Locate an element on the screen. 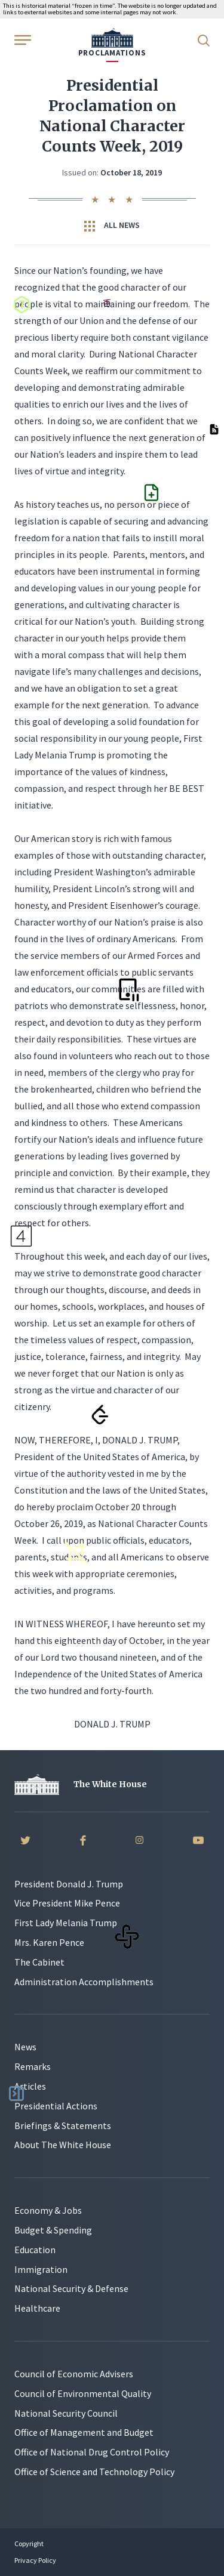  visit leetcode coding practice platform is located at coordinates (100, 1415).